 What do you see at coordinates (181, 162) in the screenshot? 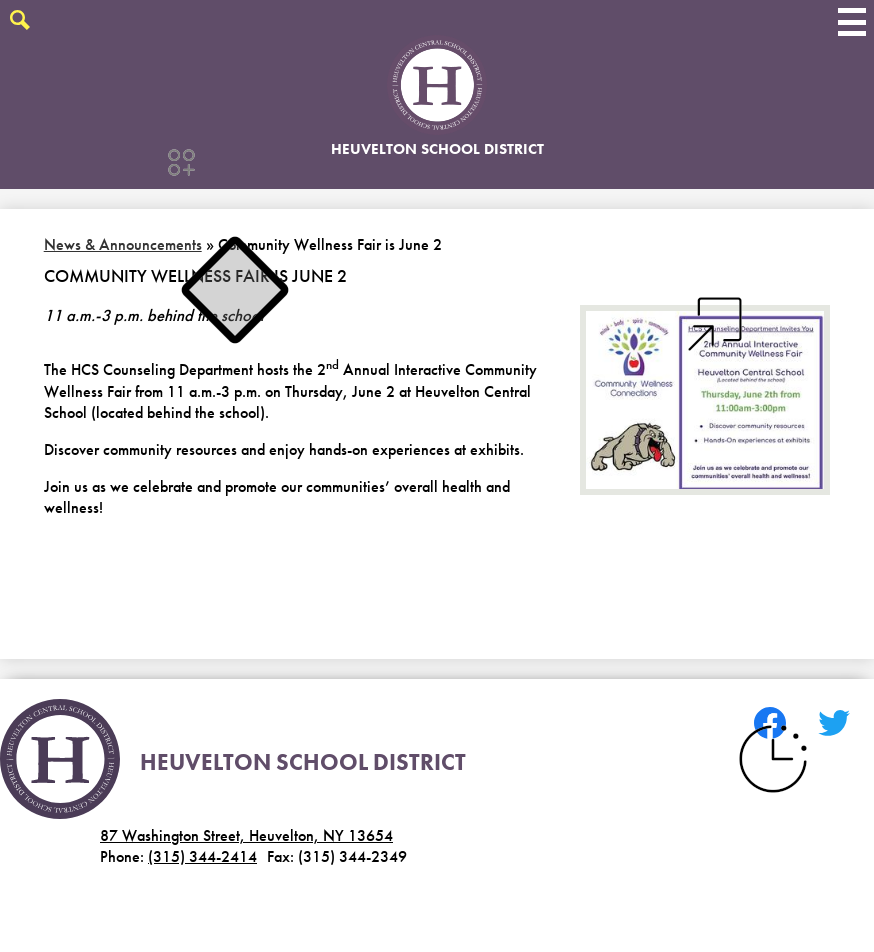
I see `add a new item to a group or collection` at bounding box center [181, 162].